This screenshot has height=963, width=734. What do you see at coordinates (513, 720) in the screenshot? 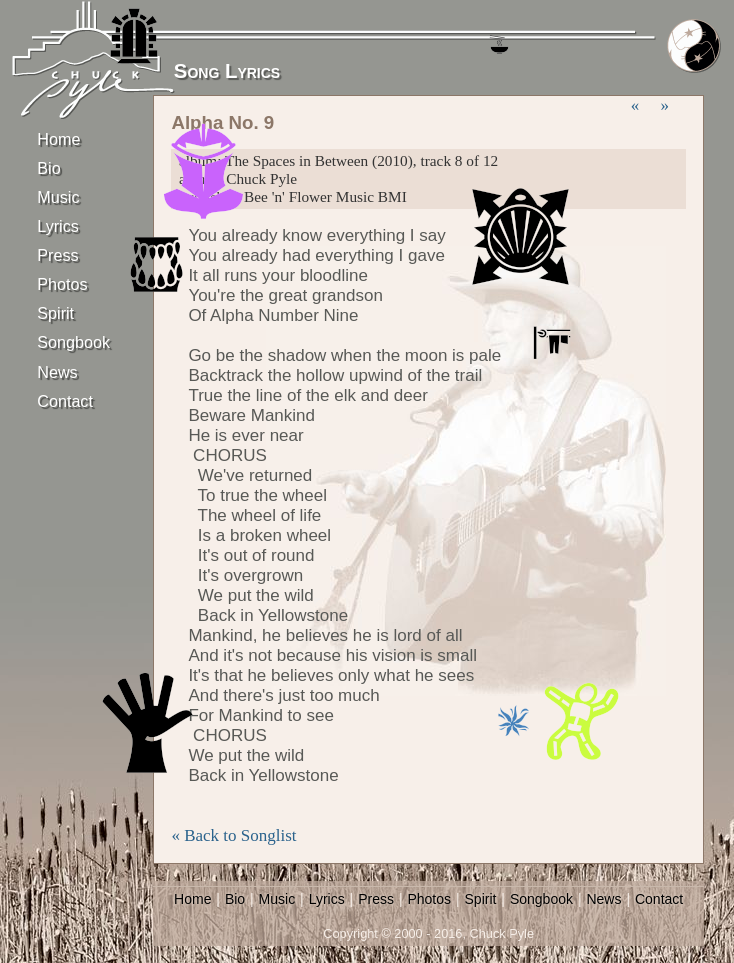
I see `vanilla flavor ingredient or flavoring option` at bounding box center [513, 720].